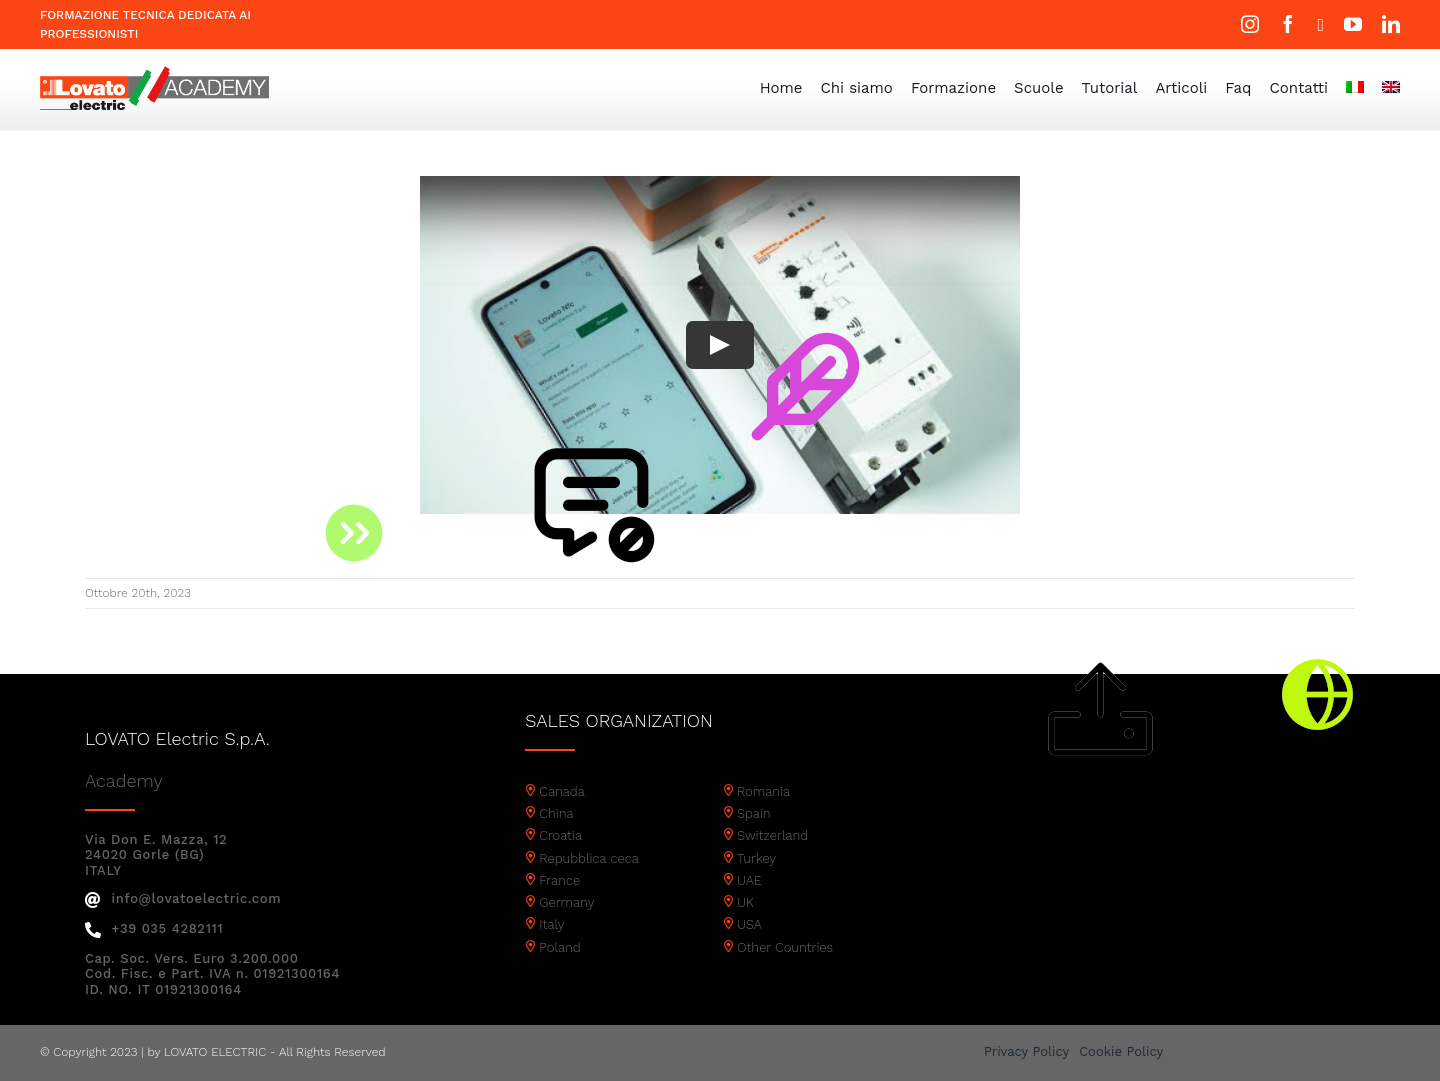 The width and height of the screenshot is (1440, 1081). I want to click on skip forward or advance to next item, so click(354, 533).